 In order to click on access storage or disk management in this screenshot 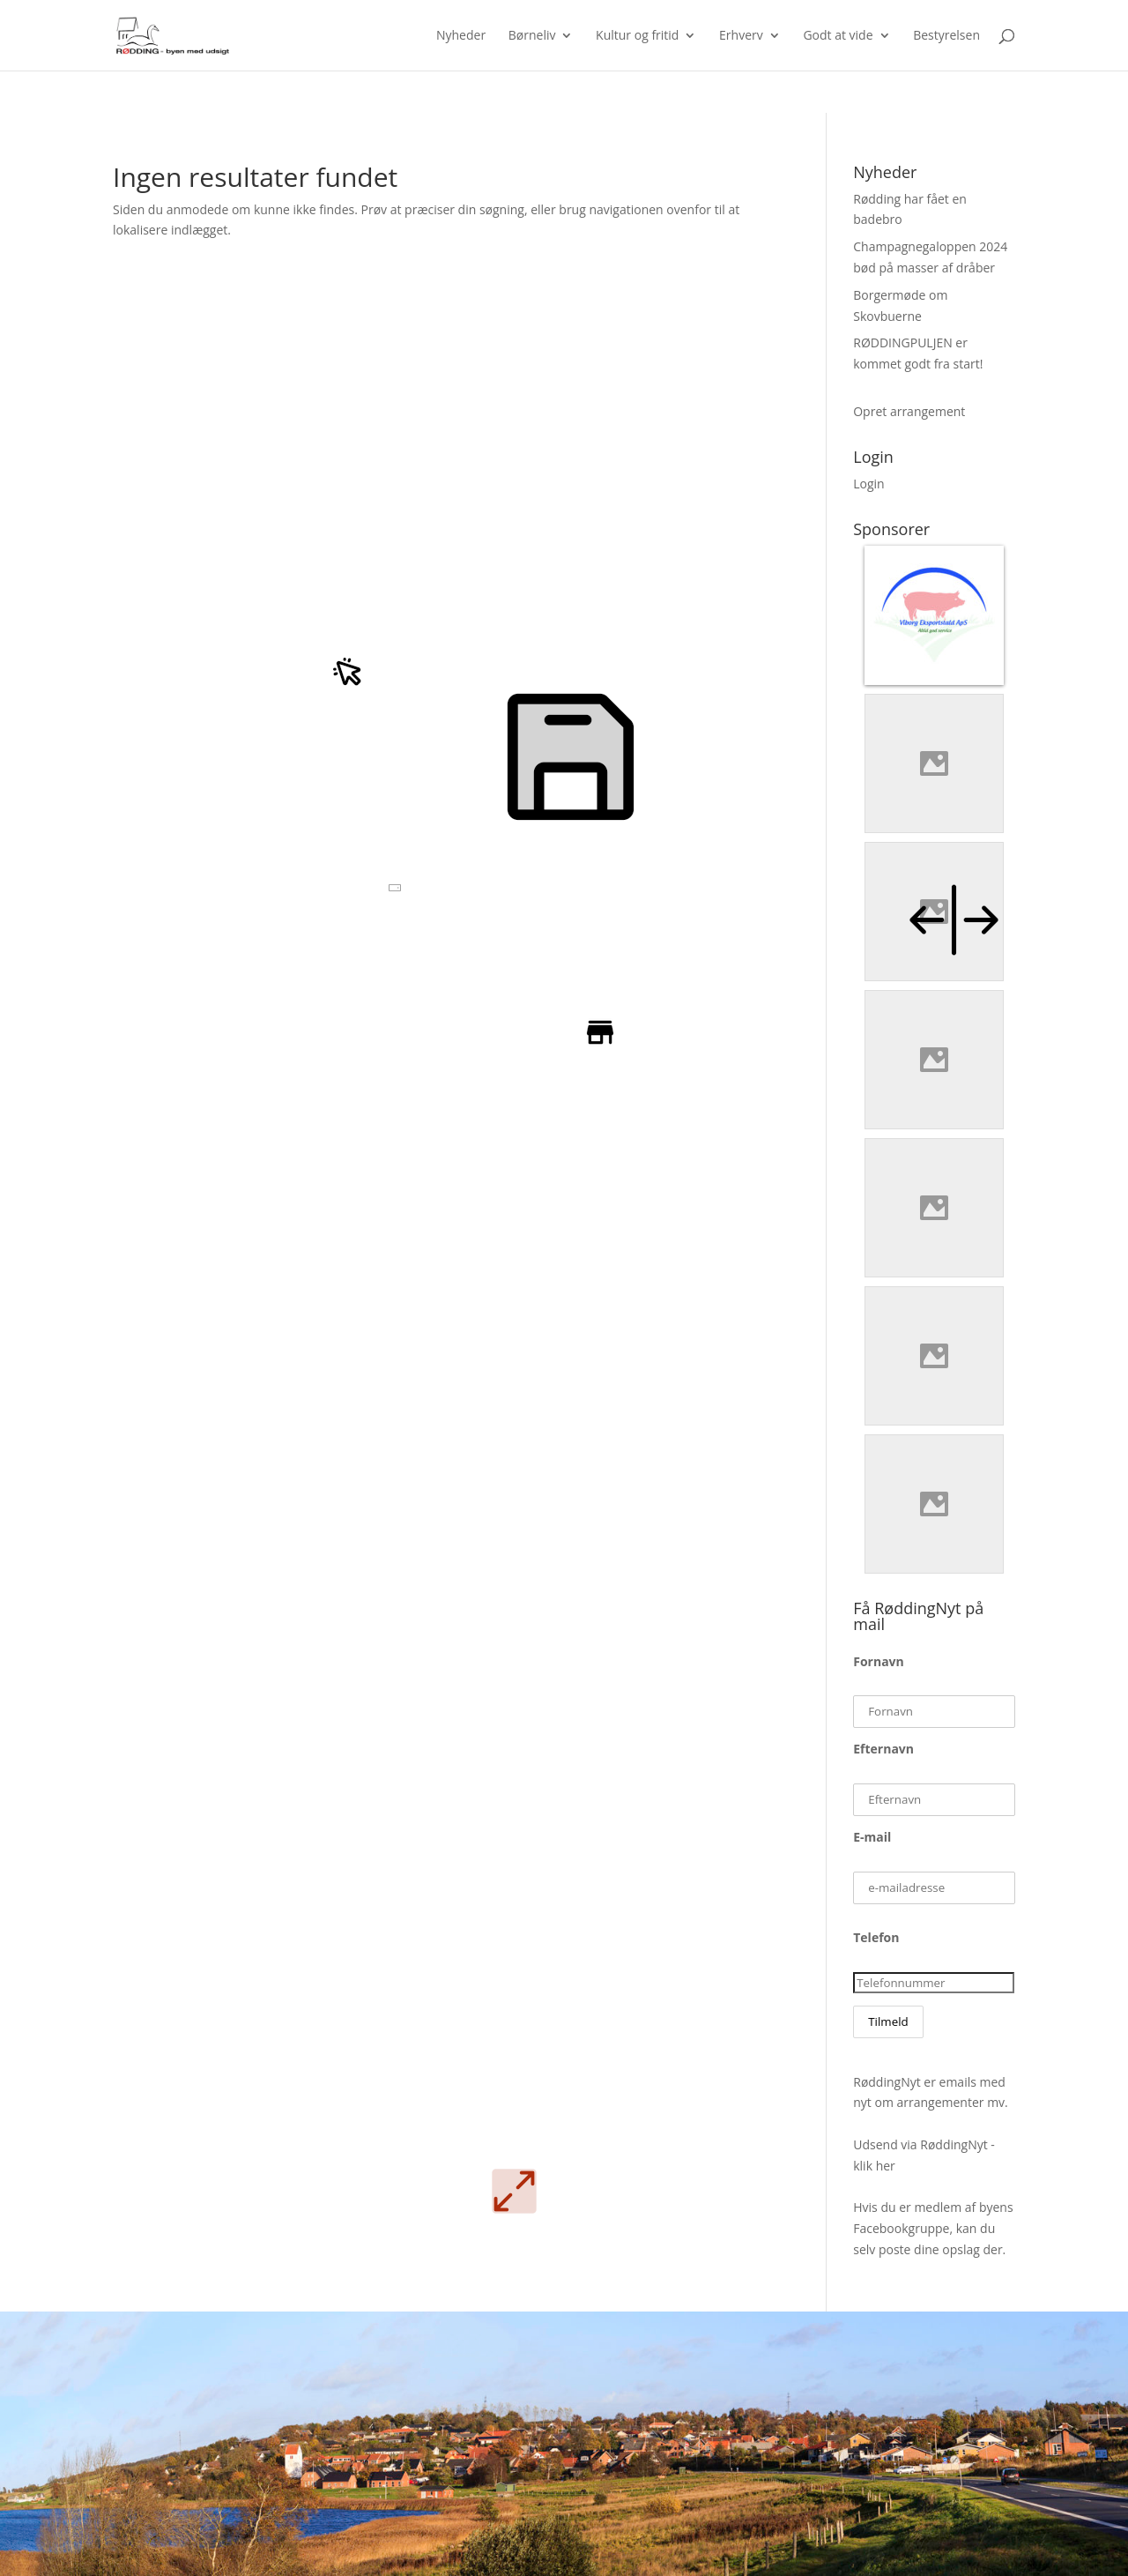, I will do `click(395, 888)`.